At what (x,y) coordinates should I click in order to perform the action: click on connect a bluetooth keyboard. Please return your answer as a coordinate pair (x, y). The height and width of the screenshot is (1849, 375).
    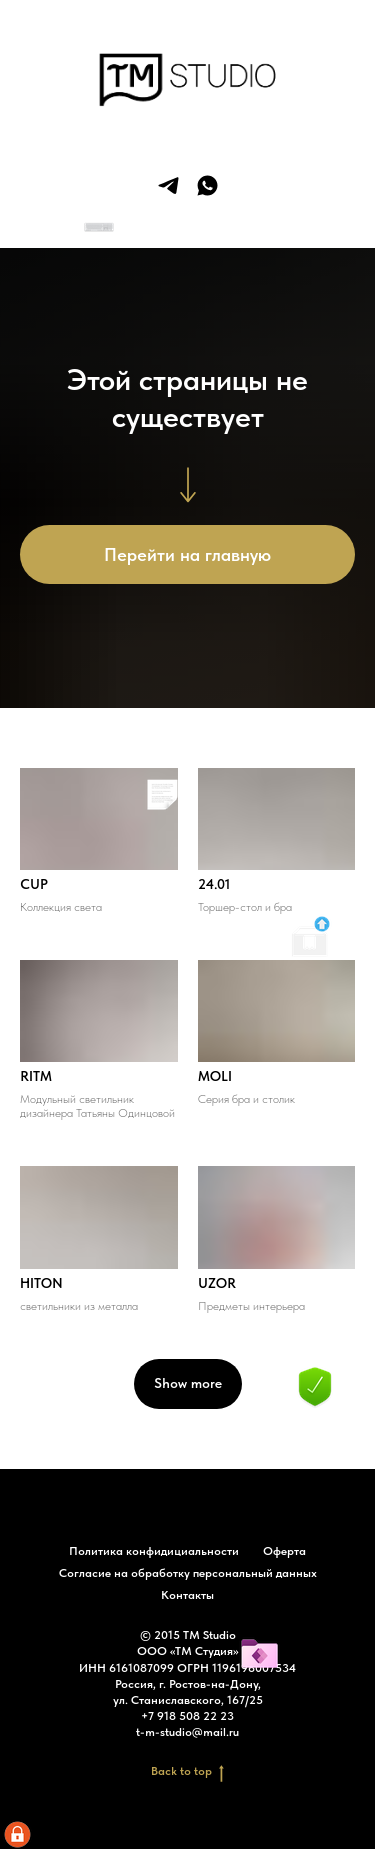
    Looking at the image, I should click on (99, 227).